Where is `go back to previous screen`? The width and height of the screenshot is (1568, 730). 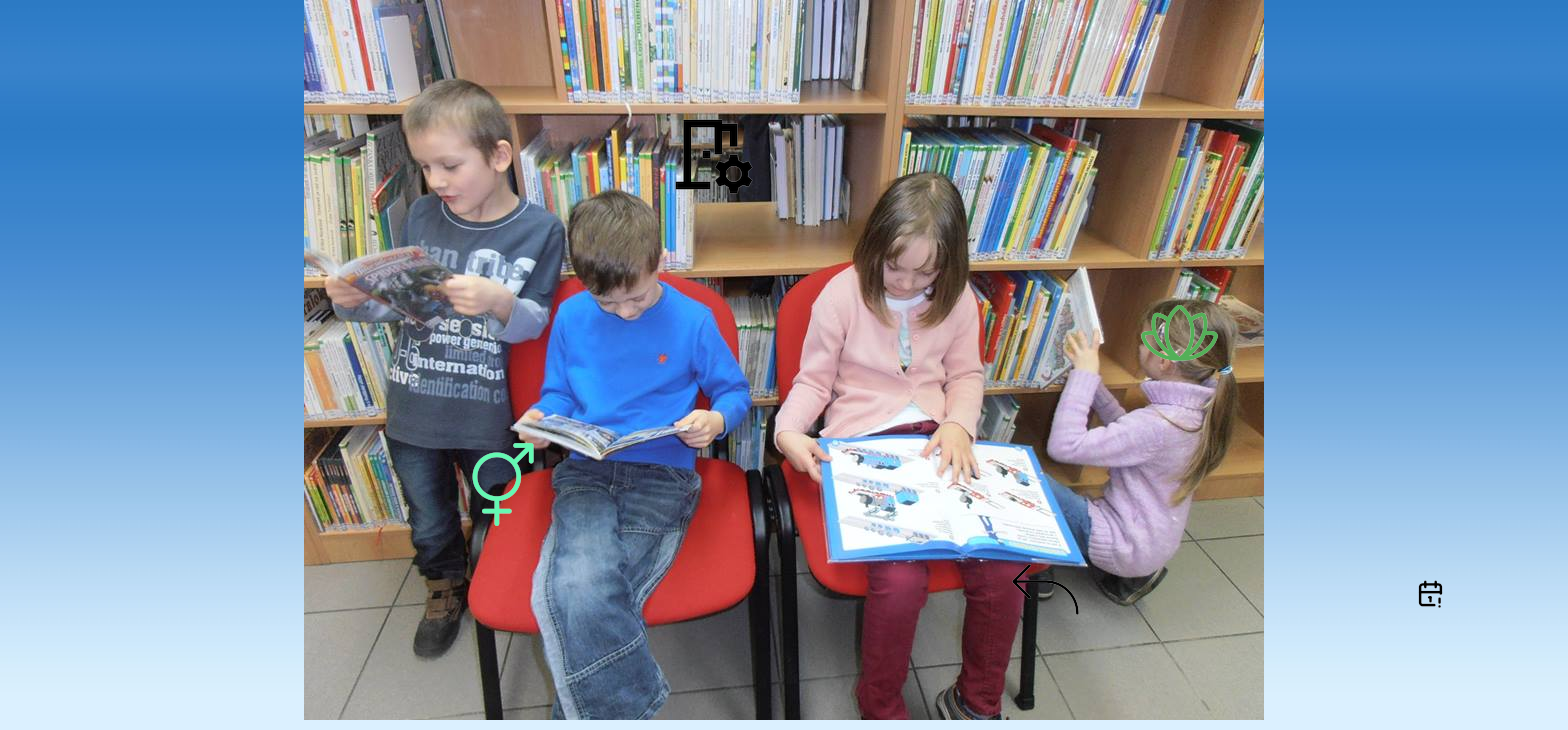 go back to previous screen is located at coordinates (1045, 589).